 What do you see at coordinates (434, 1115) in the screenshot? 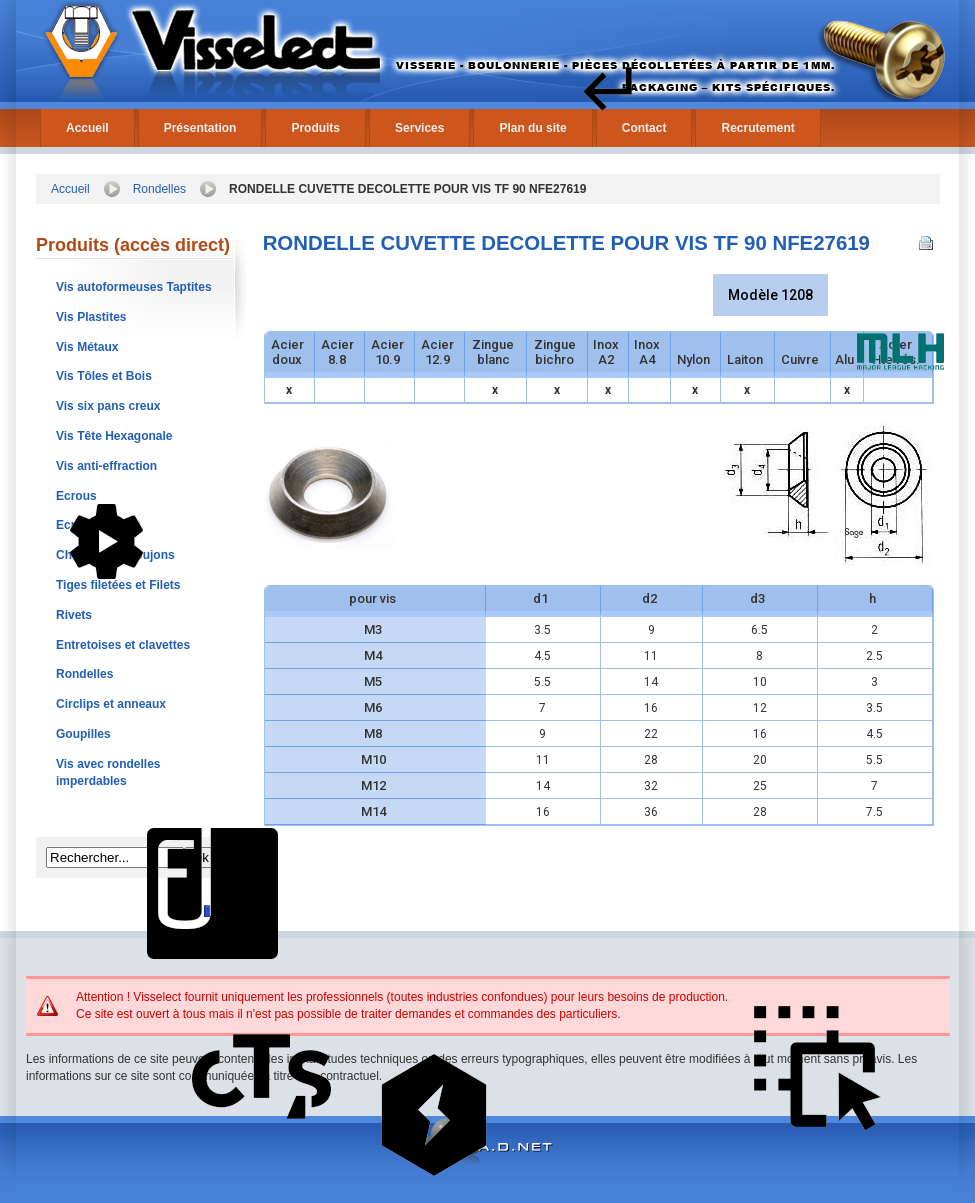
I see `lightning network logo` at bounding box center [434, 1115].